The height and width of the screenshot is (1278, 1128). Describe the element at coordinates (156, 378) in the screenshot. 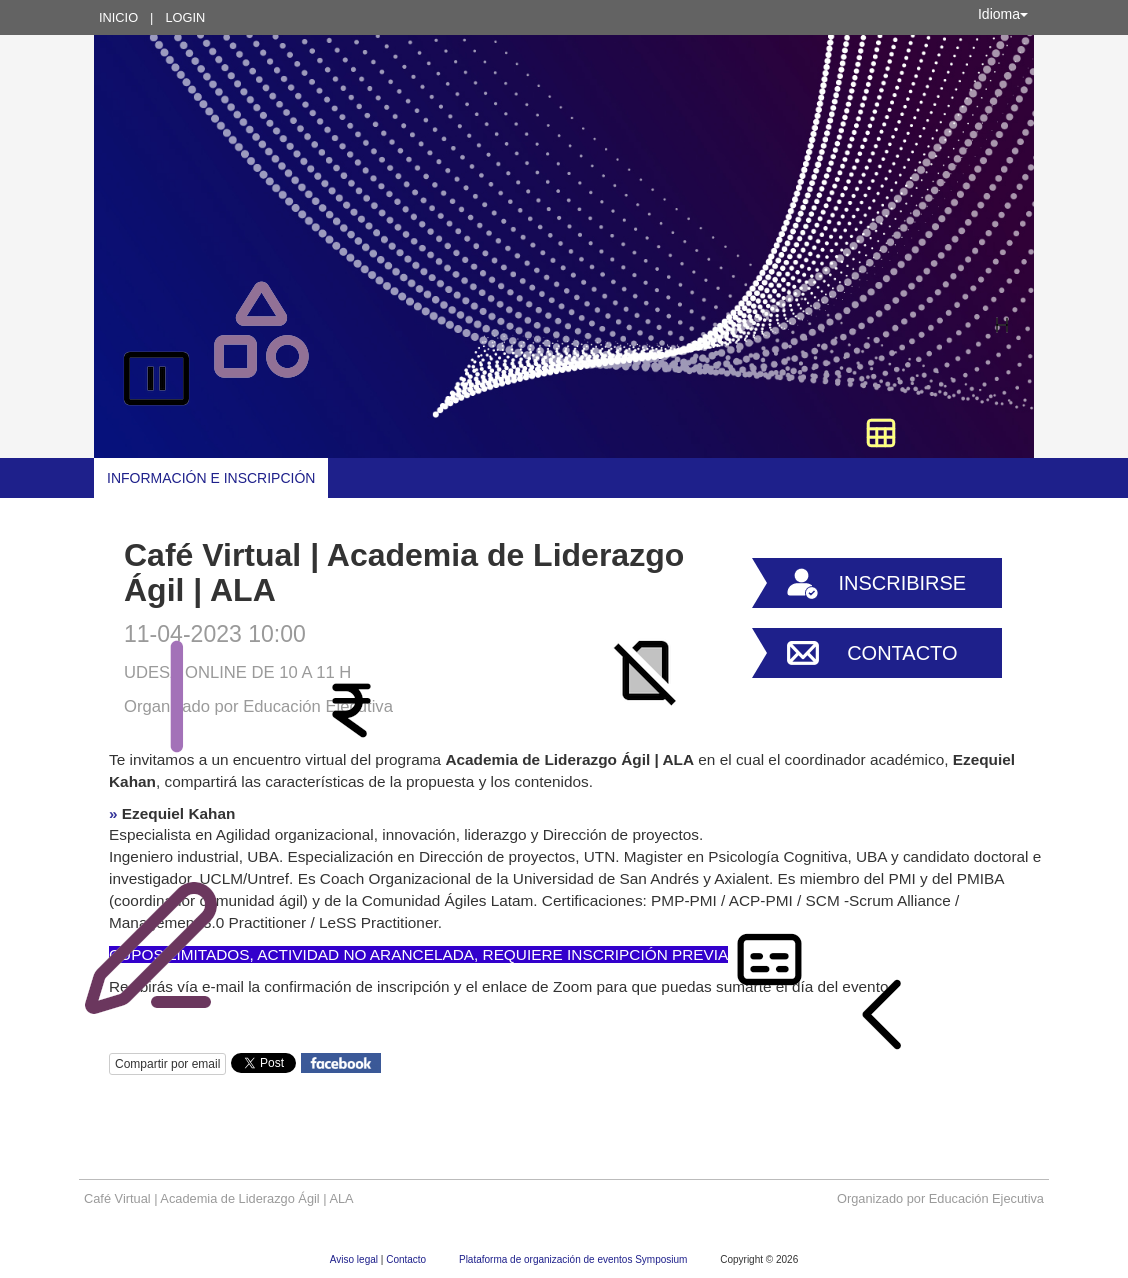

I see `pause an ongoing presentation` at that location.